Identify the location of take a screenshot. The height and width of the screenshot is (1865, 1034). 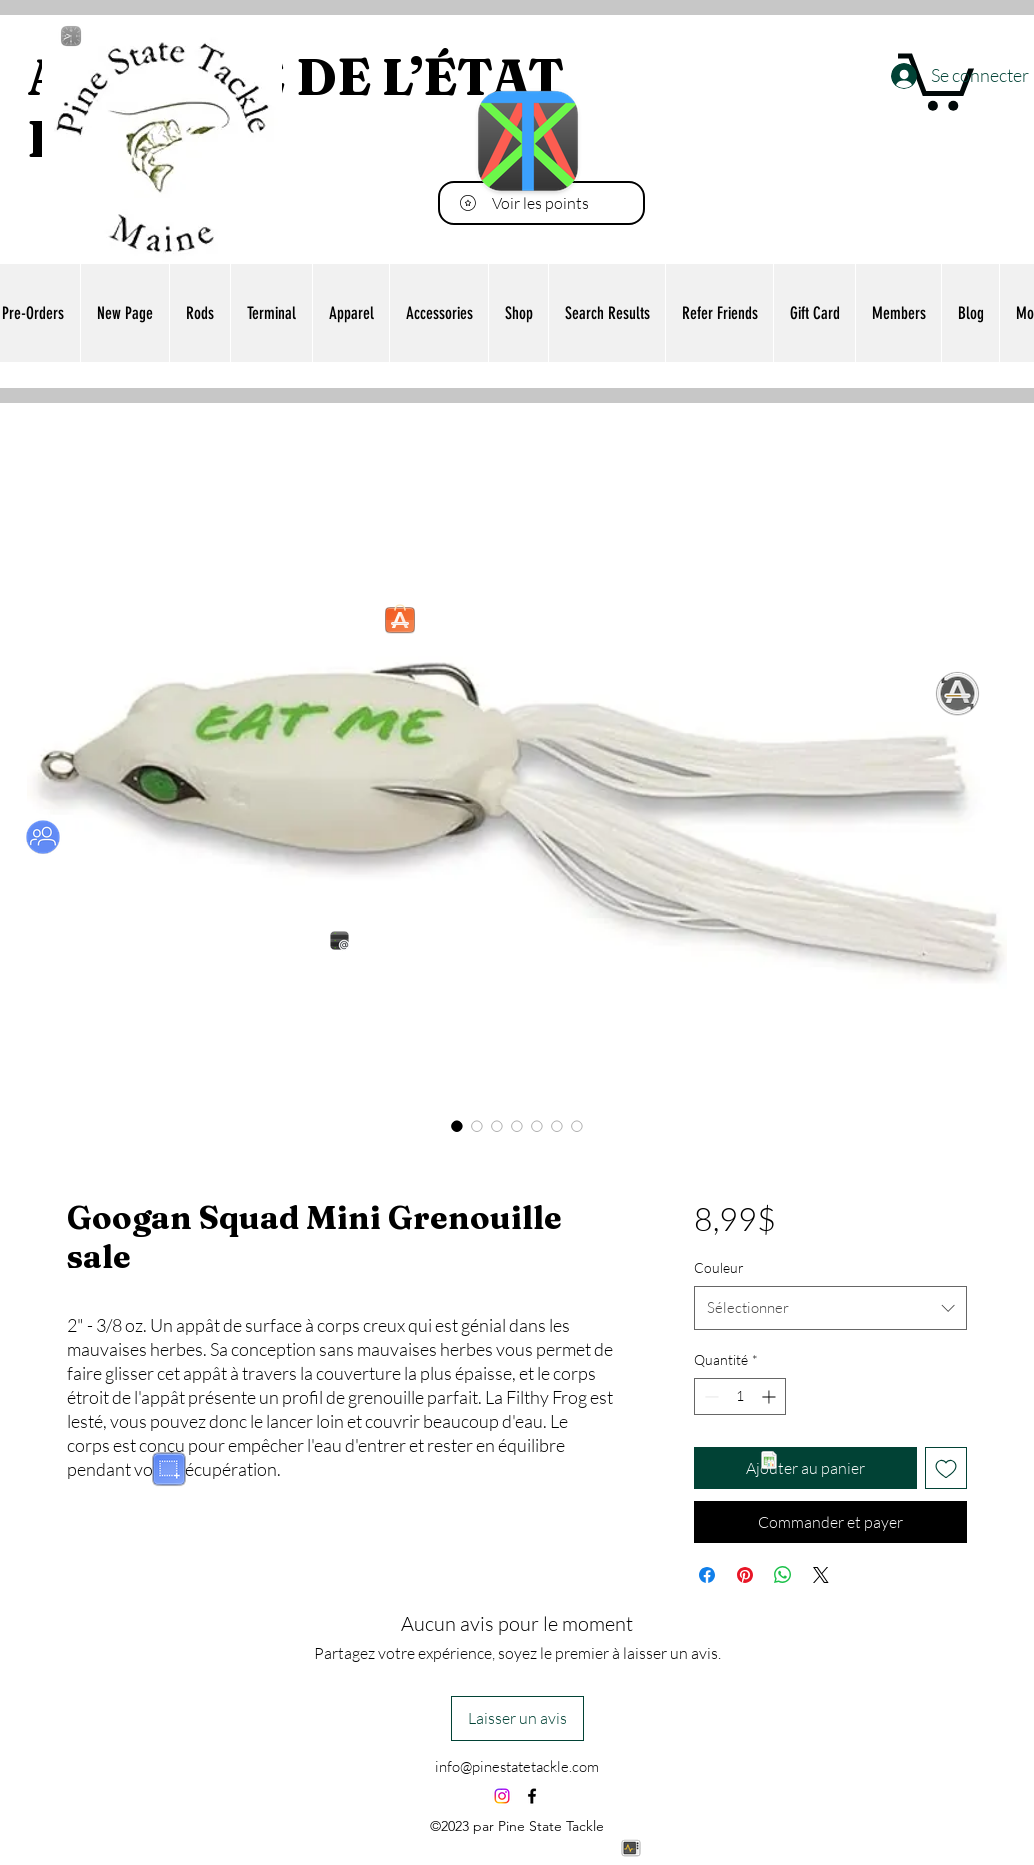
(169, 1469).